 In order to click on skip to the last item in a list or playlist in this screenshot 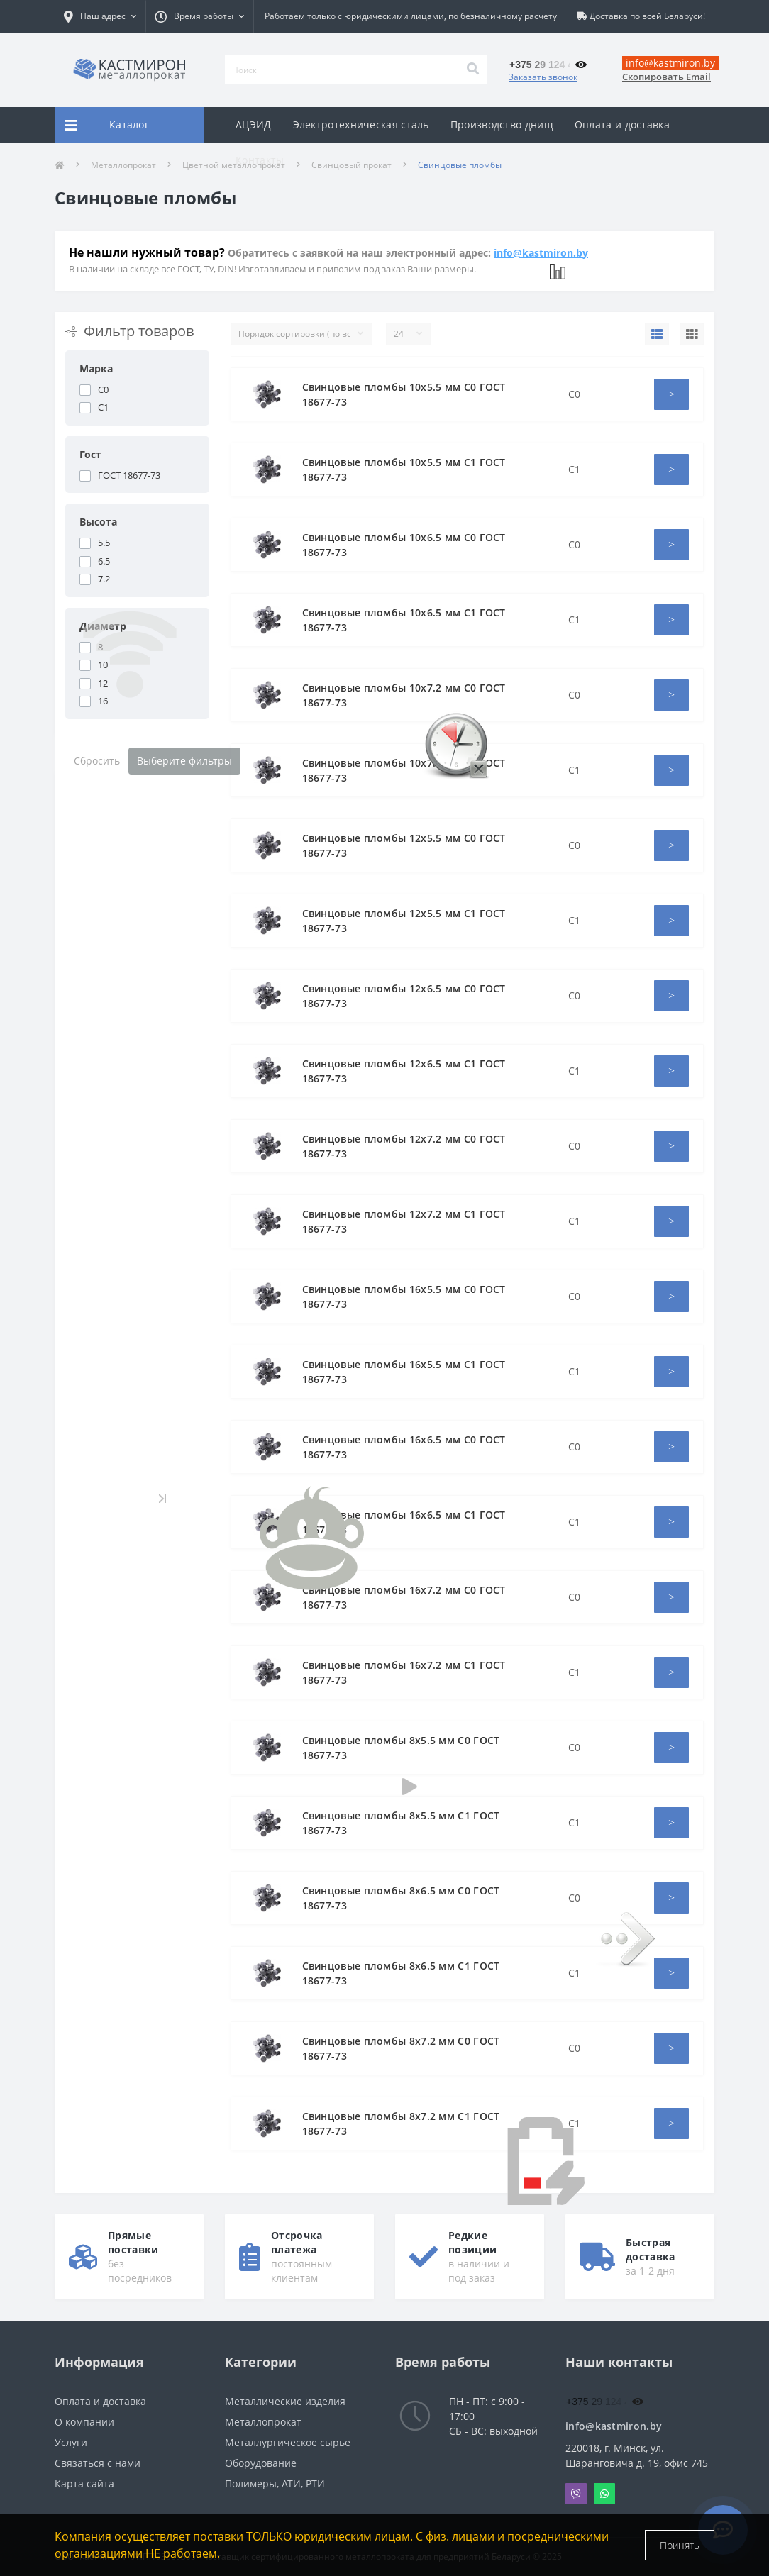, I will do `click(162, 1499)`.